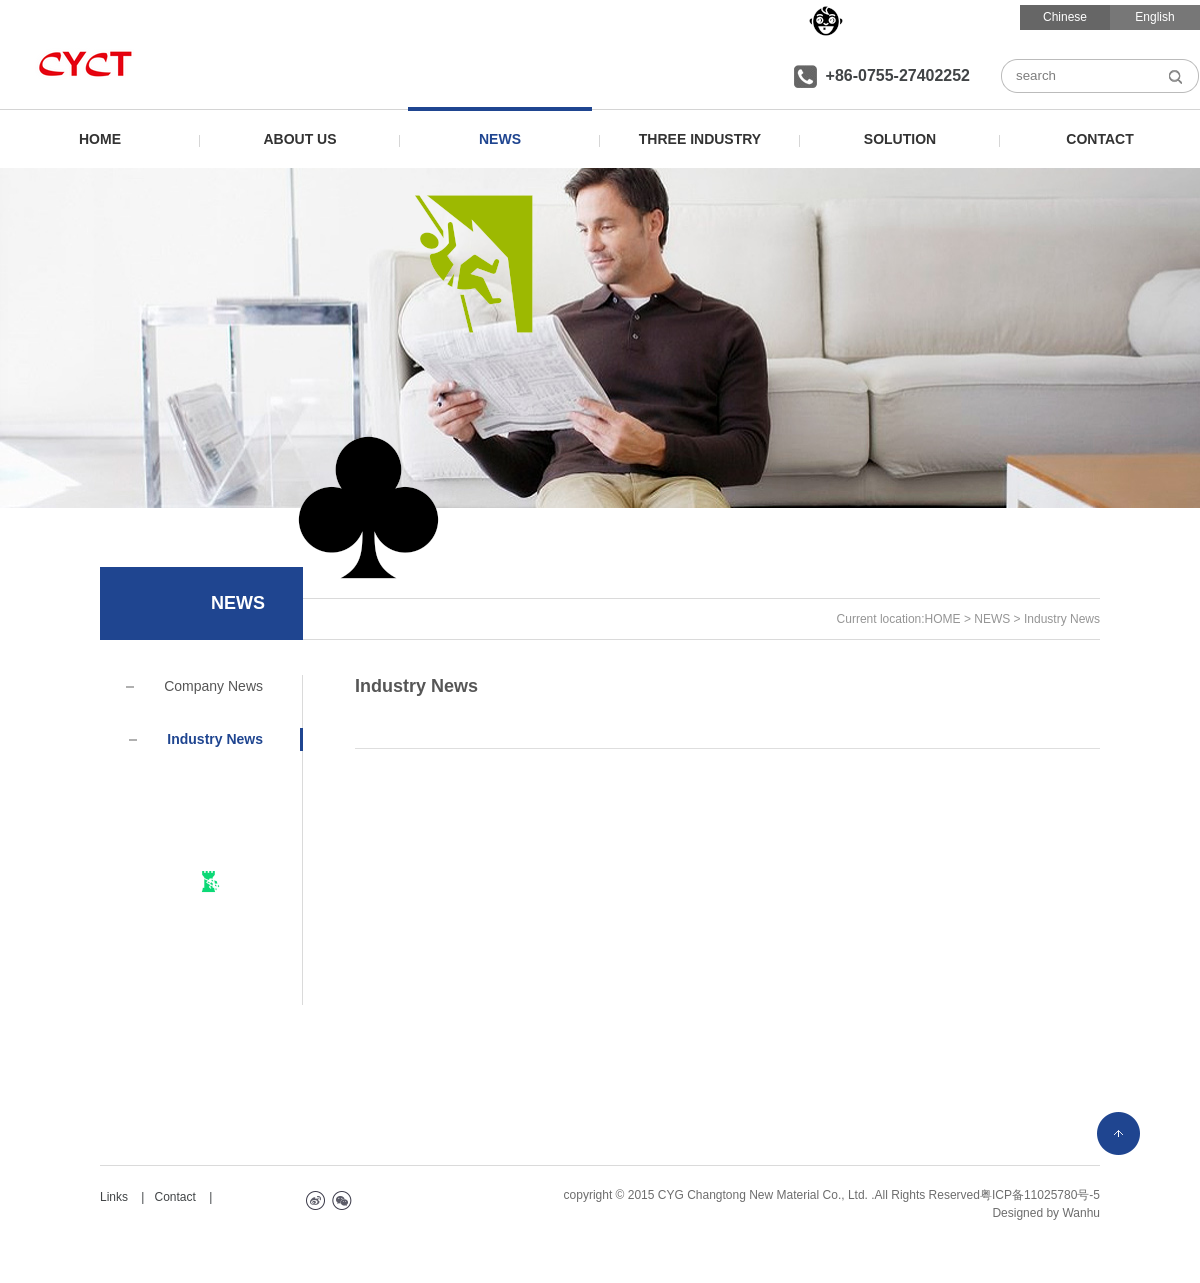 This screenshot has height=1283, width=1200. I want to click on select clubs suit in a card game, so click(368, 507).